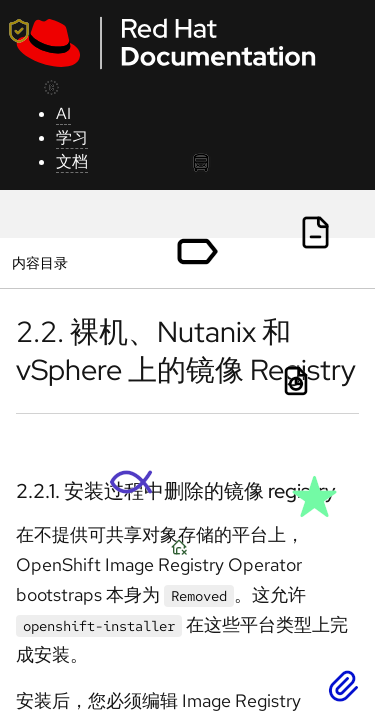 Image resolution: width=375 pixels, height=720 pixels. Describe the element at coordinates (296, 381) in the screenshot. I see `view file with chart or analytics data` at that location.